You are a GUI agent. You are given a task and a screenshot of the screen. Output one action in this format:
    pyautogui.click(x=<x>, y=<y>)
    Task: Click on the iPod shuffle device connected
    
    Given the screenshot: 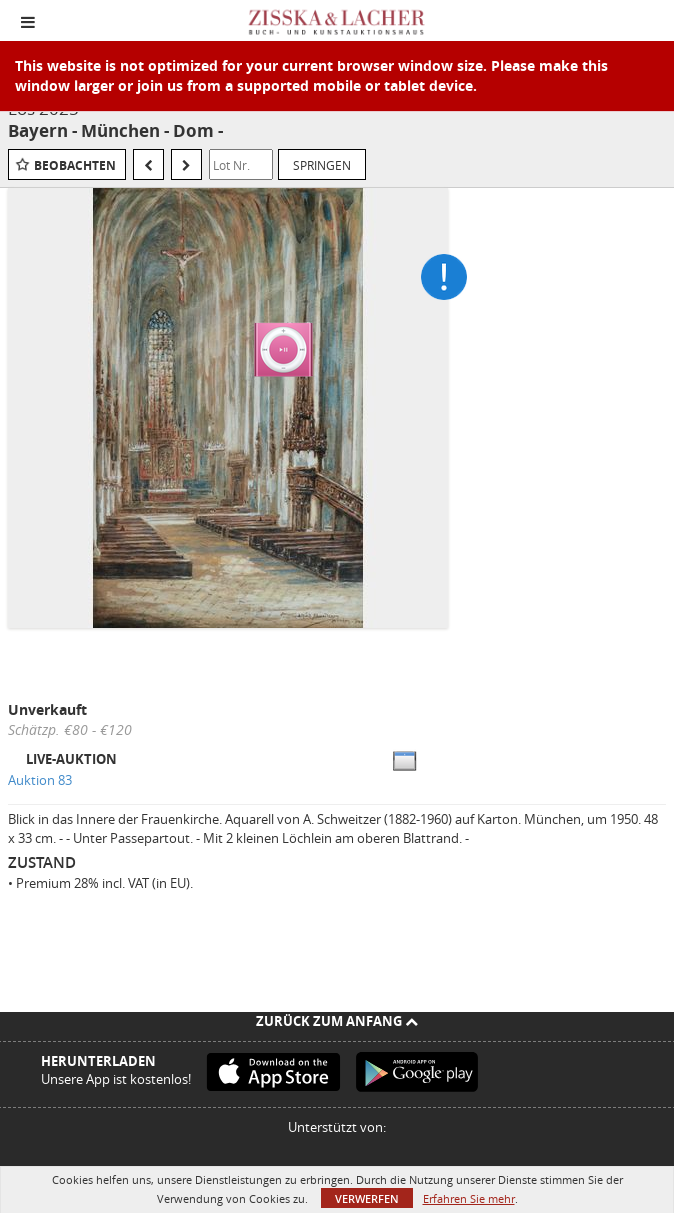 What is the action you would take?
    pyautogui.click(x=283, y=349)
    